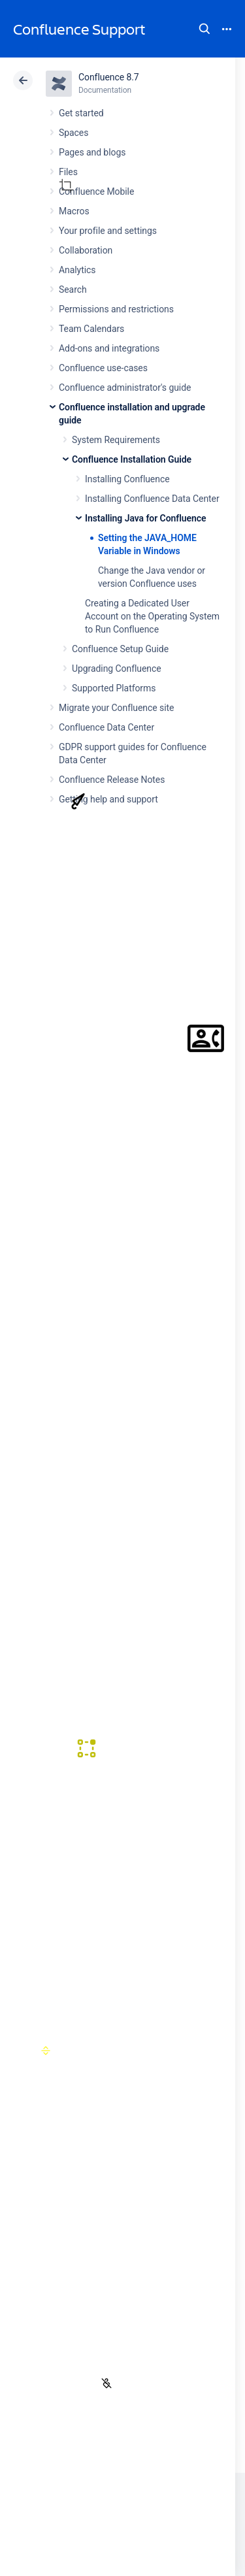 The image size is (245, 2576). What do you see at coordinates (66, 186) in the screenshot?
I see `crop an image or photo` at bounding box center [66, 186].